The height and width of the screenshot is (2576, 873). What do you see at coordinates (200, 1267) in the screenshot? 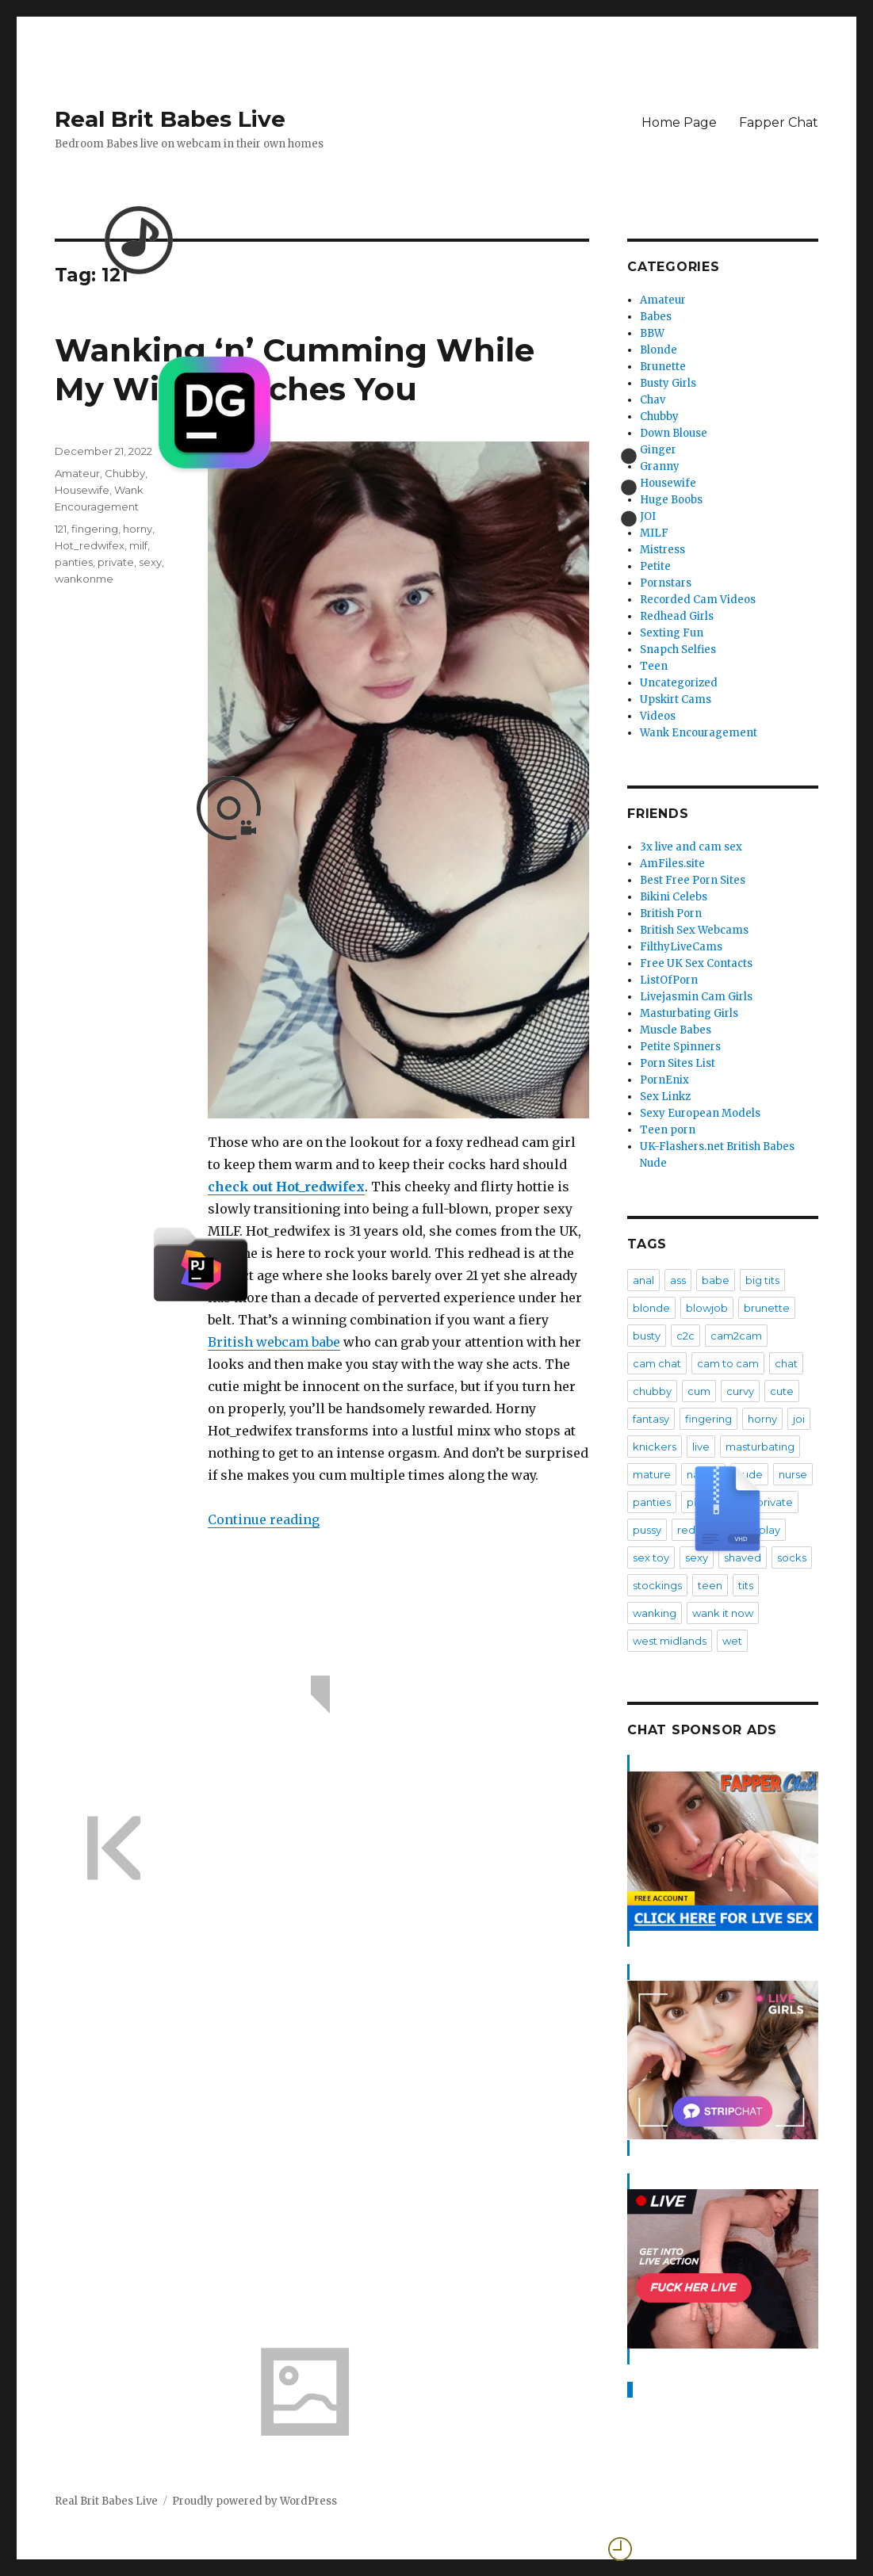
I see `open jetbrains projector project folder` at bounding box center [200, 1267].